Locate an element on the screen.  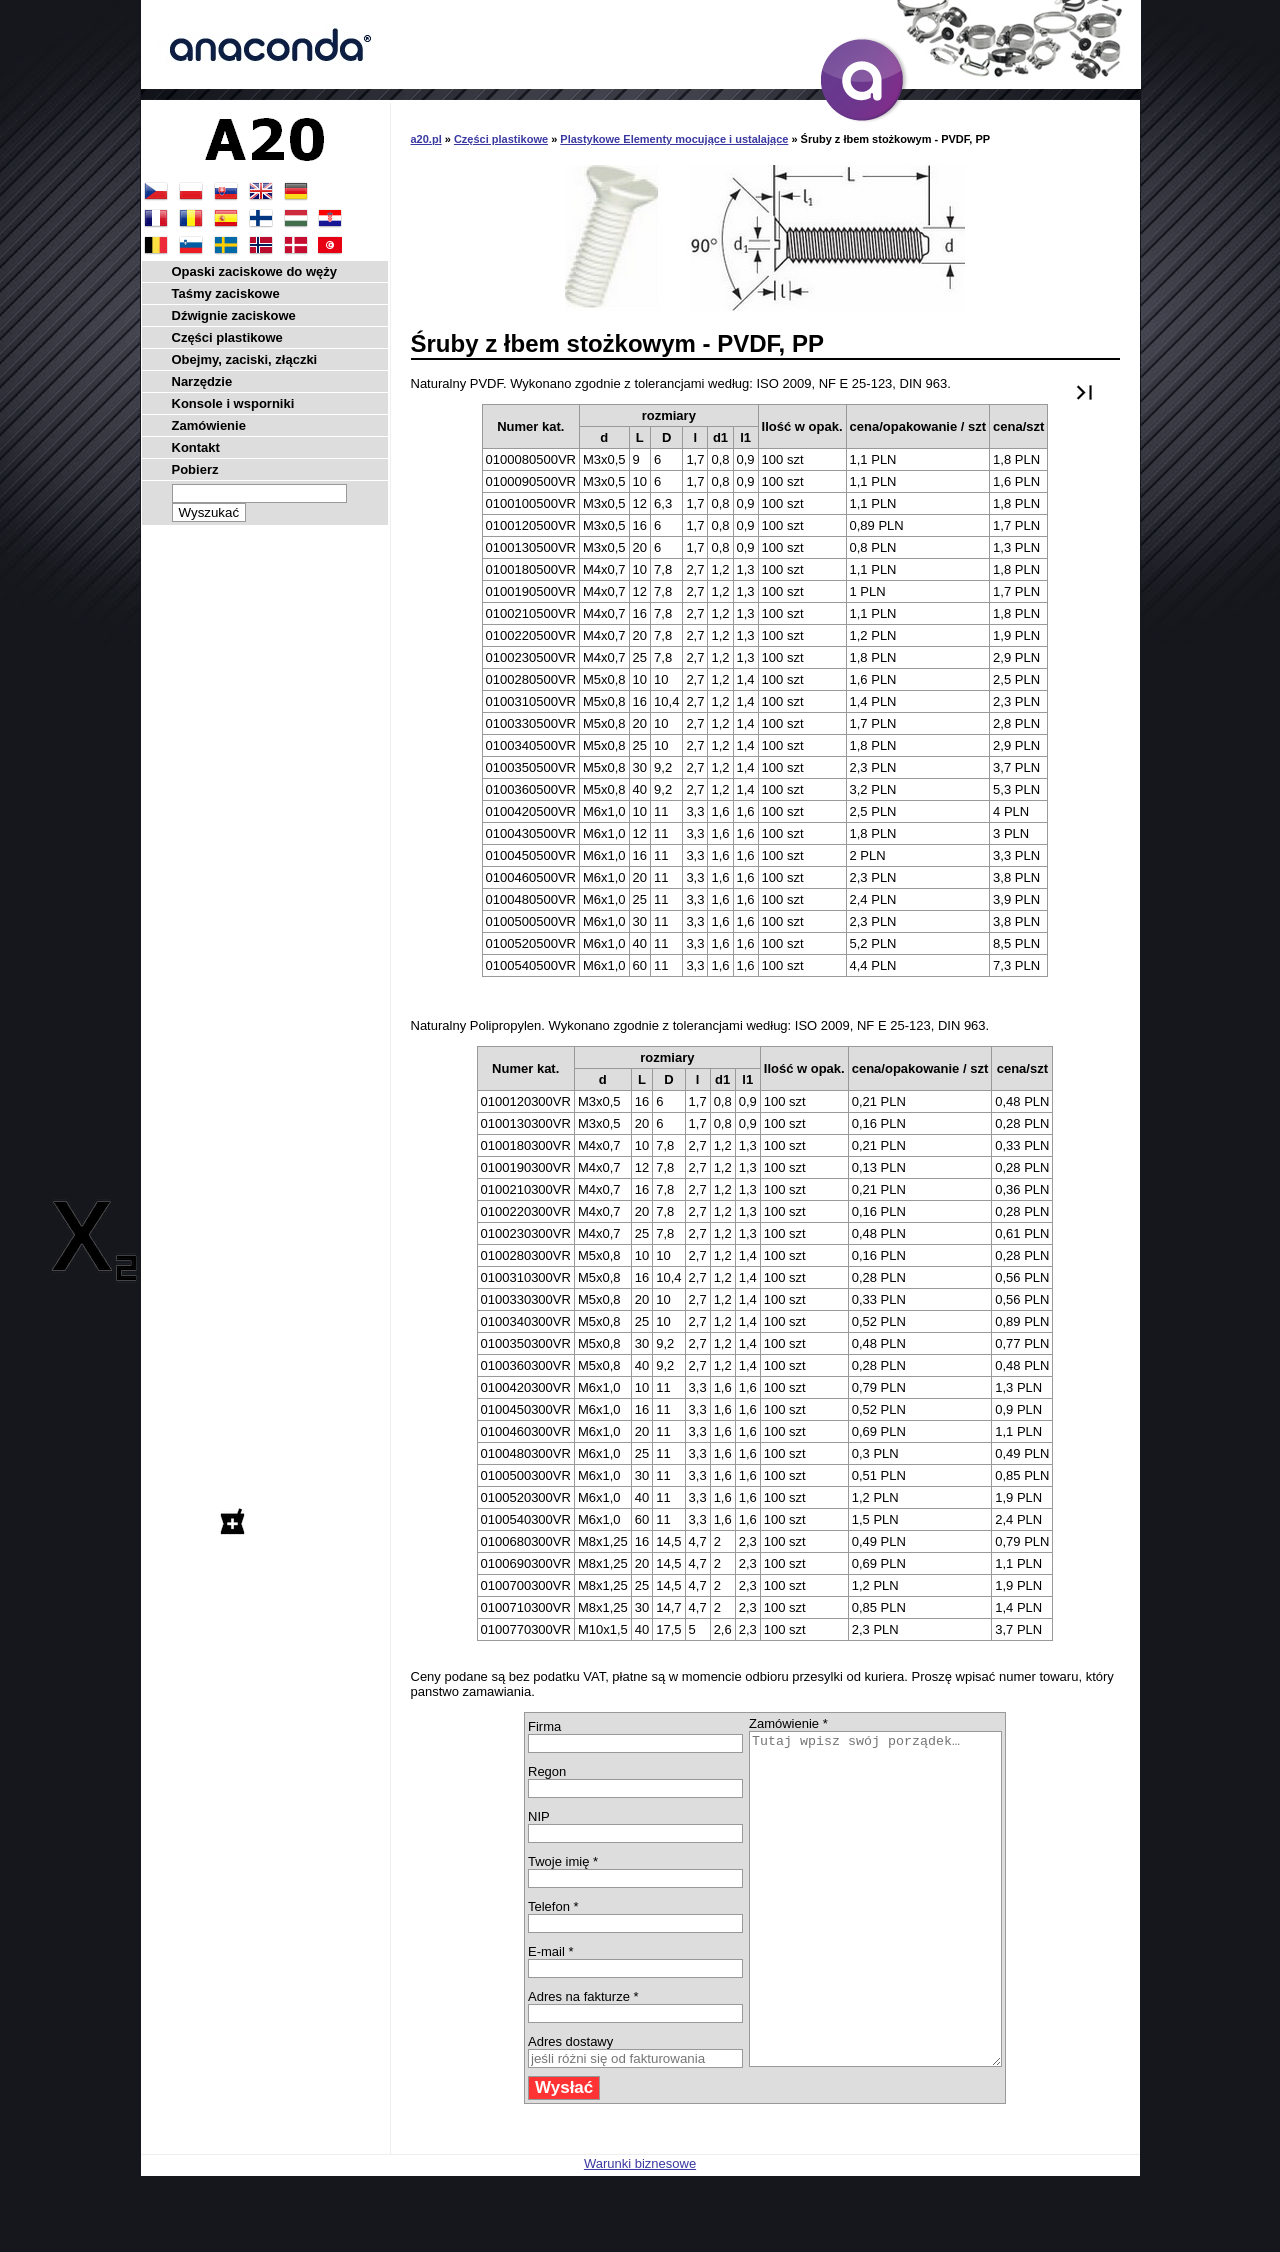
go to the last page is located at coordinates (1084, 392).